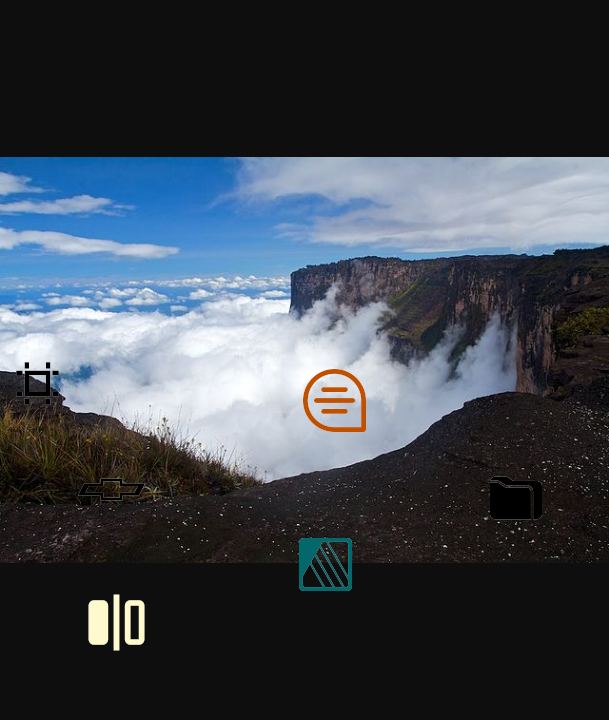  I want to click on flip image horizontally, so click(116, 622).